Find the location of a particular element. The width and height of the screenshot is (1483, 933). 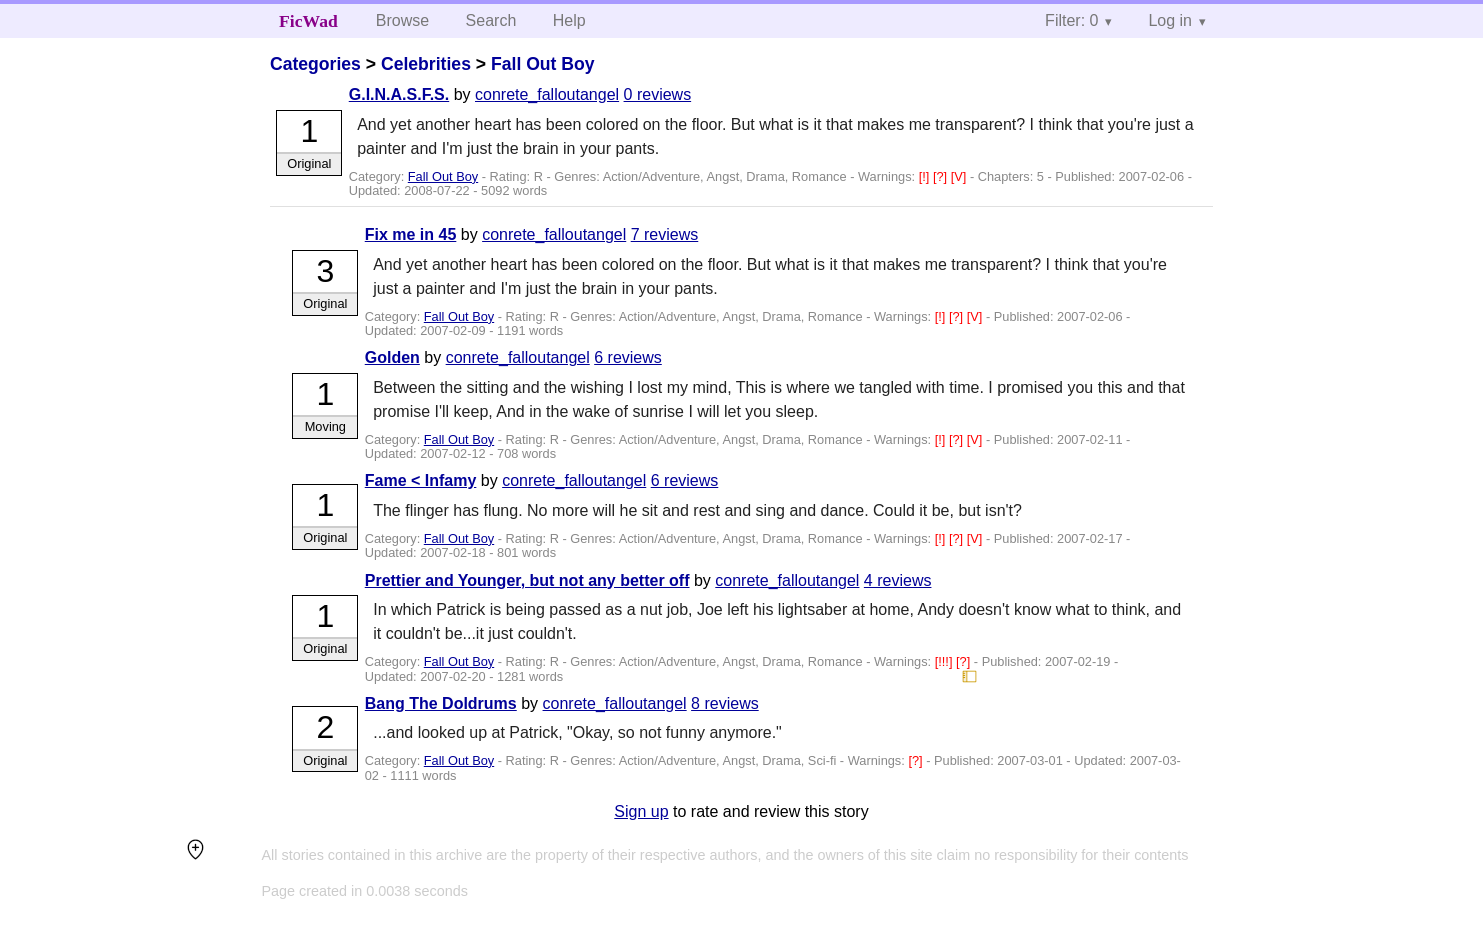

add a new location pin is located at coordinates (195, 849).